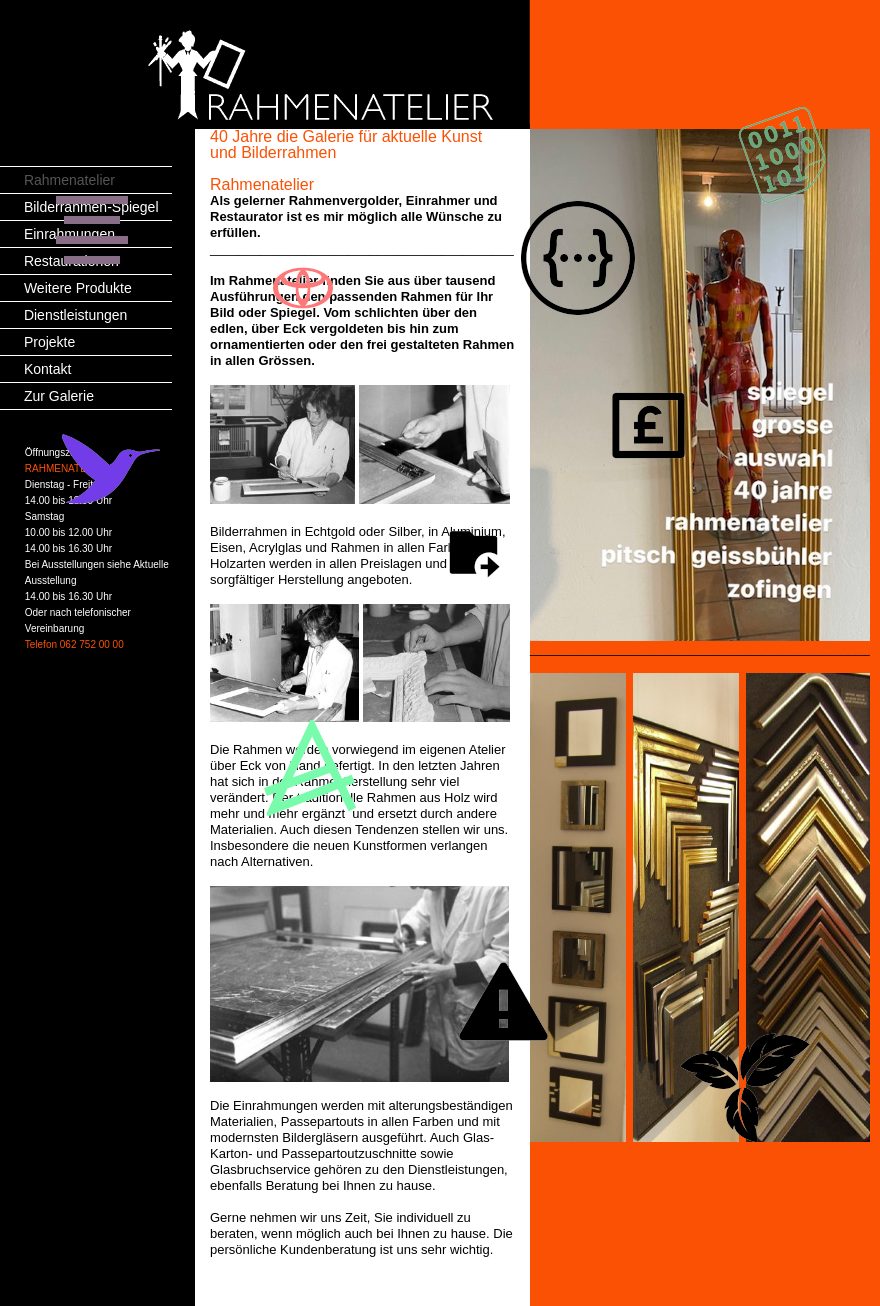 The width and height of the screenshot is (880, 1306). Describe the element at coordinates (111, 469) in the screenshot. I see `fluent bit logo - open-source log processor and forwarder` at that location.